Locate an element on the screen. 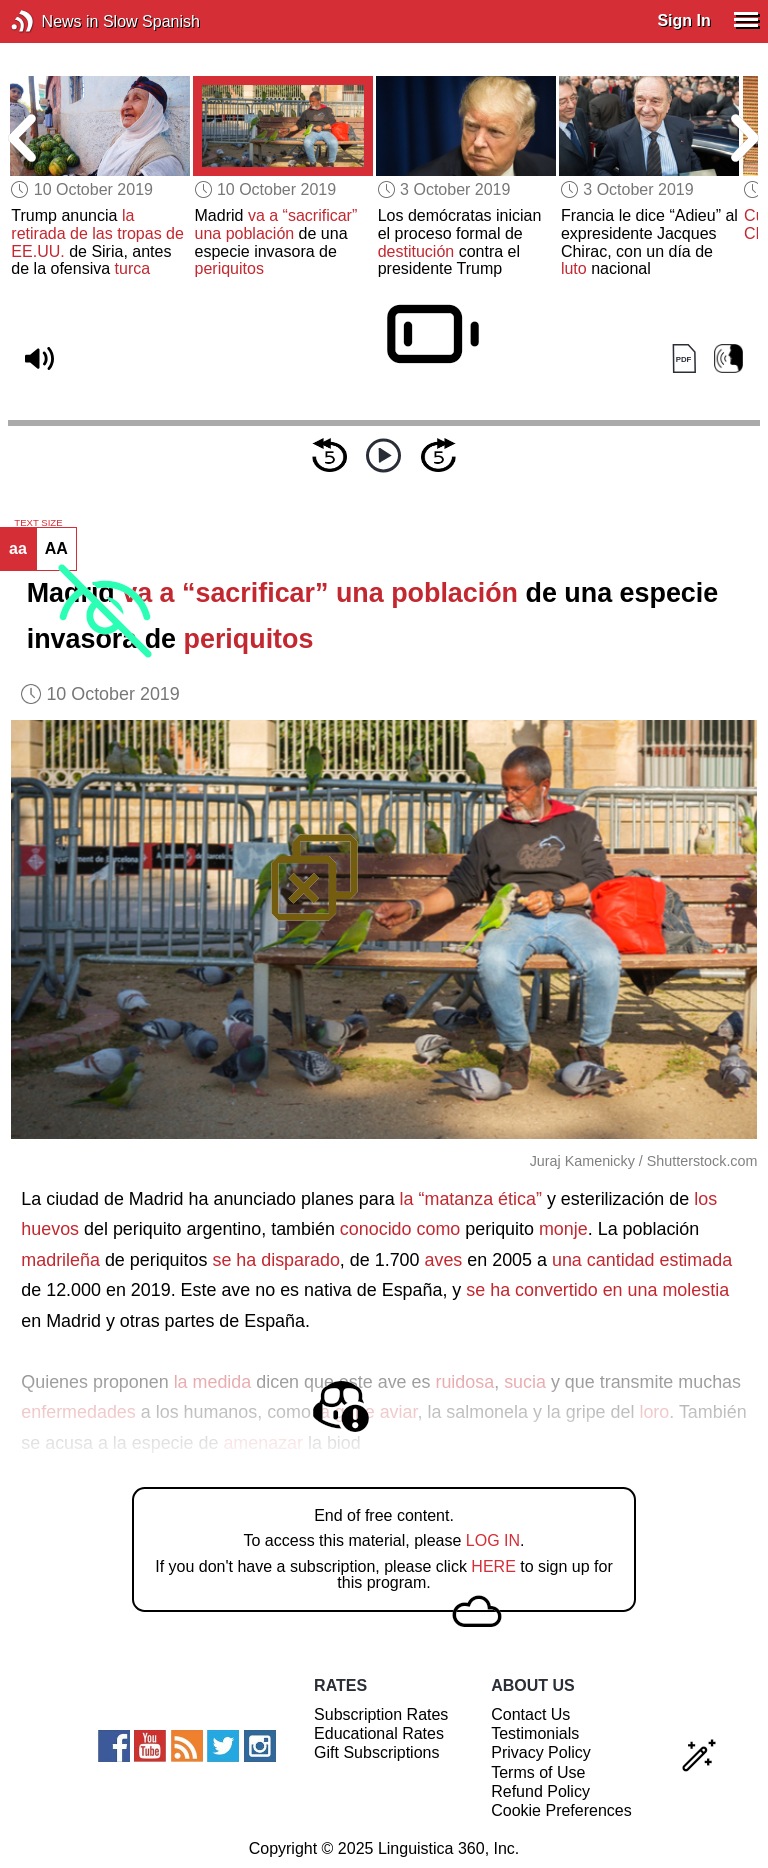 Image resolution: width=768 pixels, height=1868 pixels. hide password or sensitive text is located at coordinates (105, 611).